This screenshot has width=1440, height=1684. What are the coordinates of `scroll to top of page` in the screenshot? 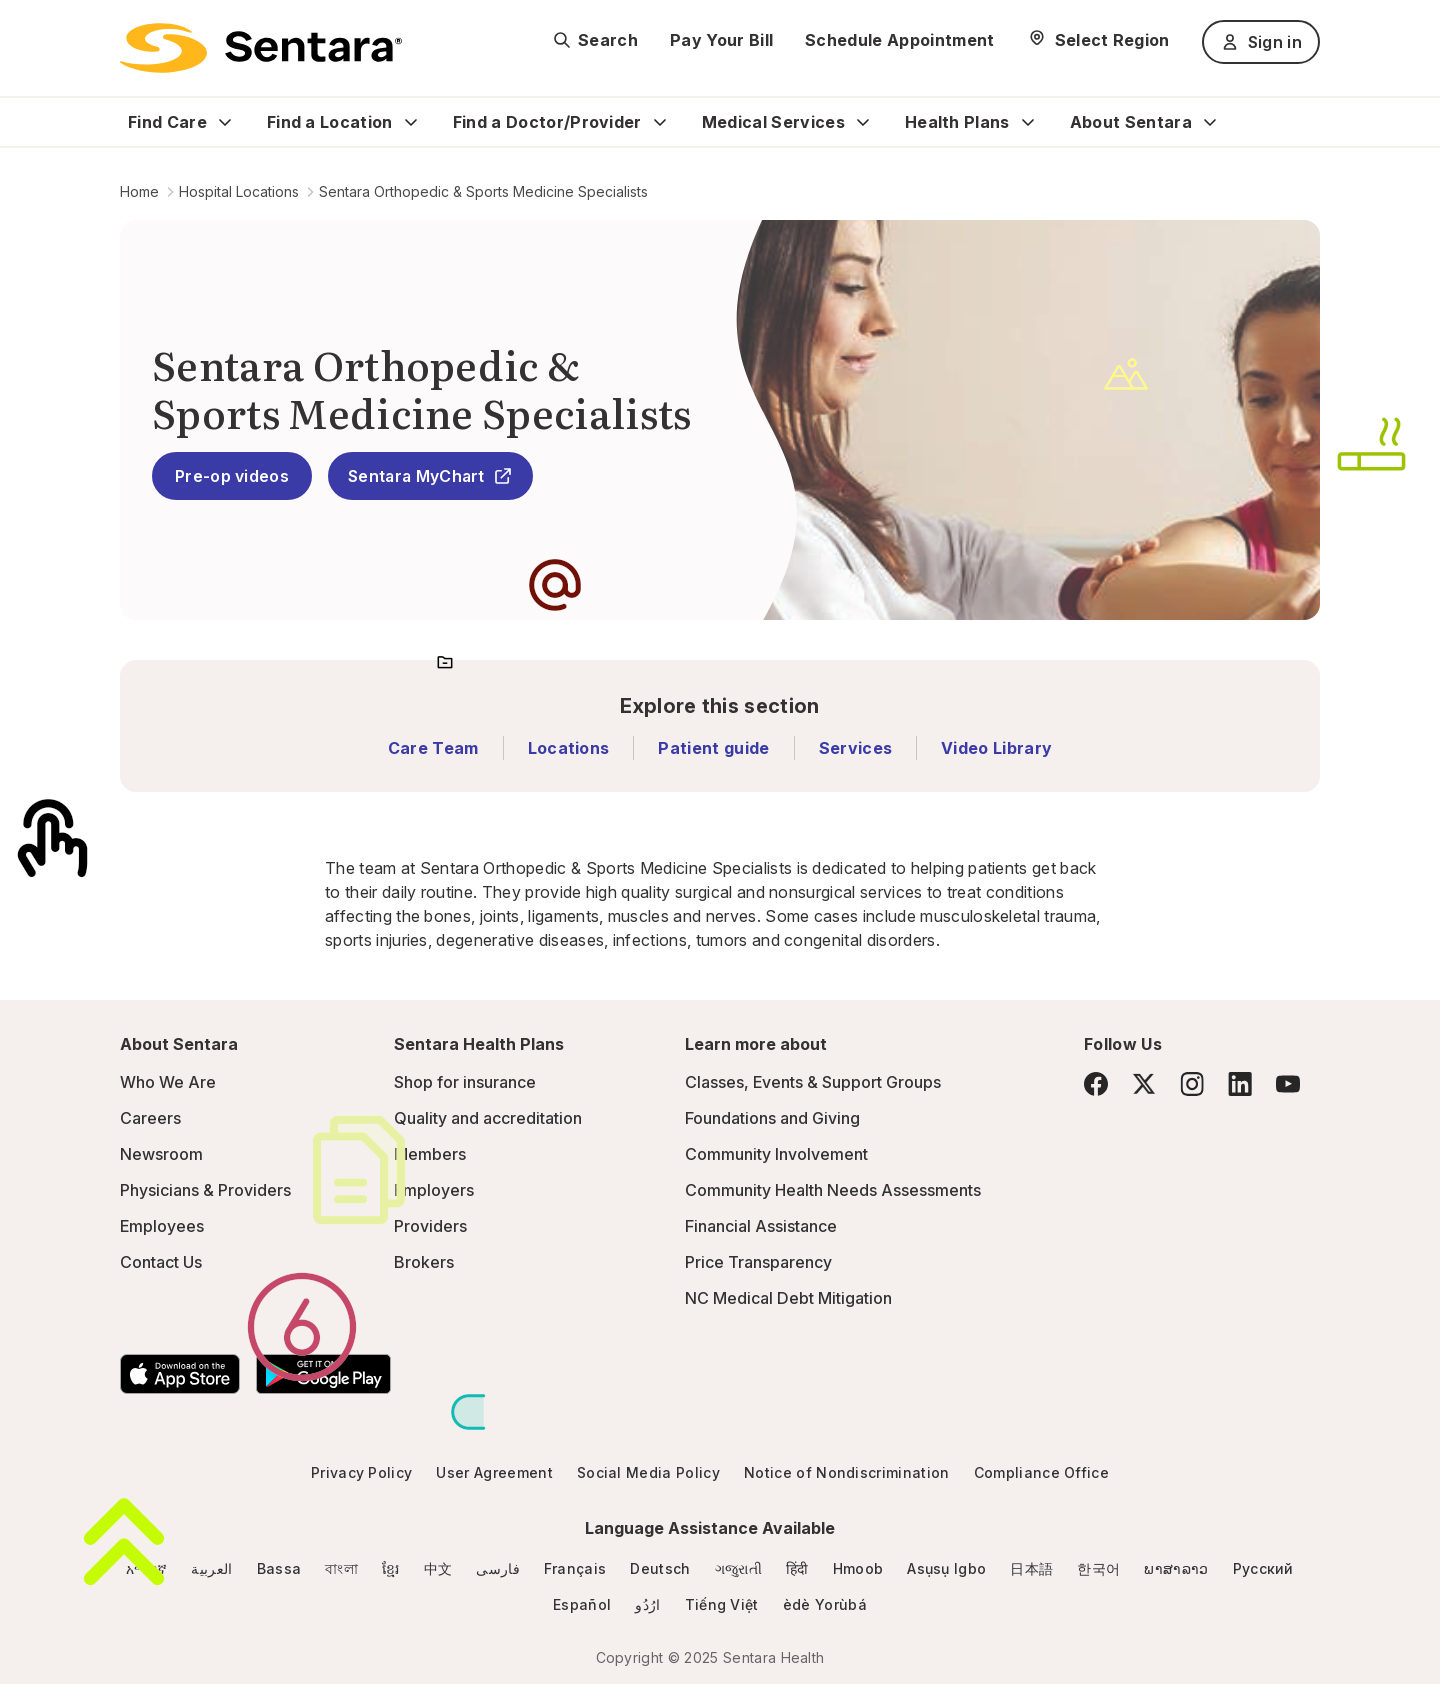 It's located at (124, 1545).